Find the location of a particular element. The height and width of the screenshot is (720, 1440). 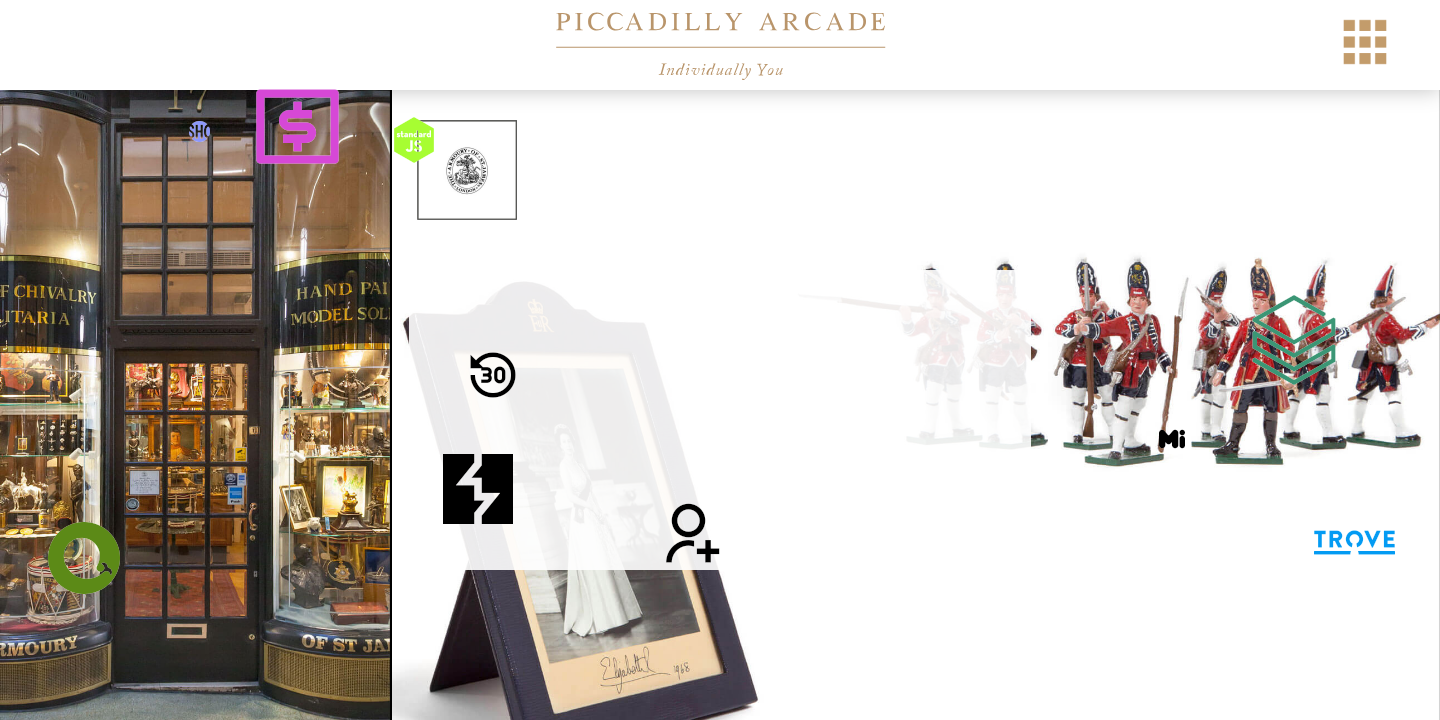

open the Misskey app is located at coordinates (1172, 439).